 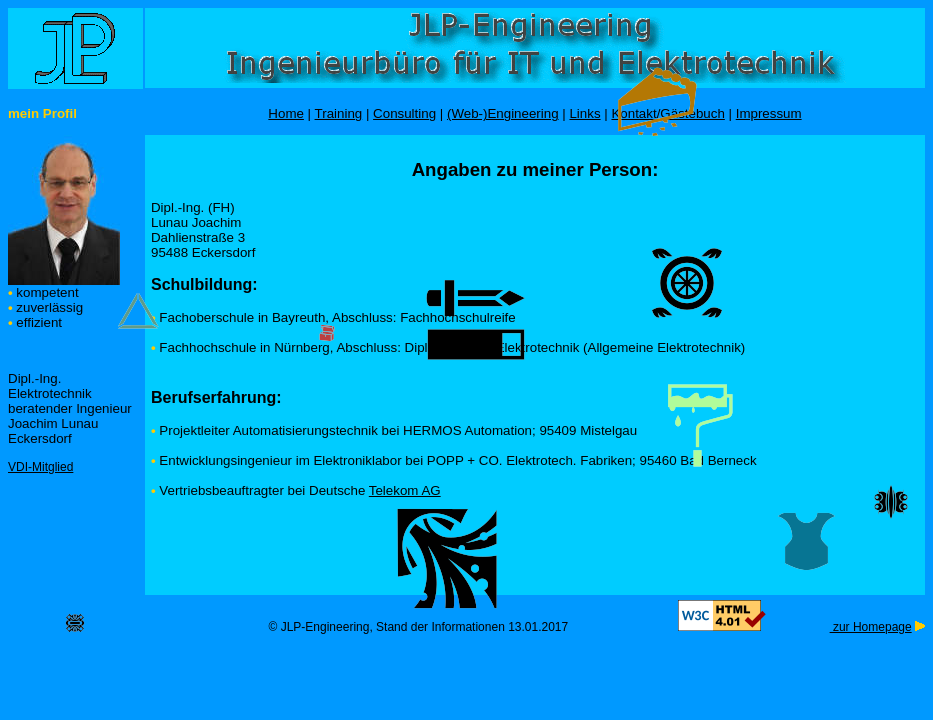 I want to click on customize theme or appearance settings, so click(x=697, y=425).